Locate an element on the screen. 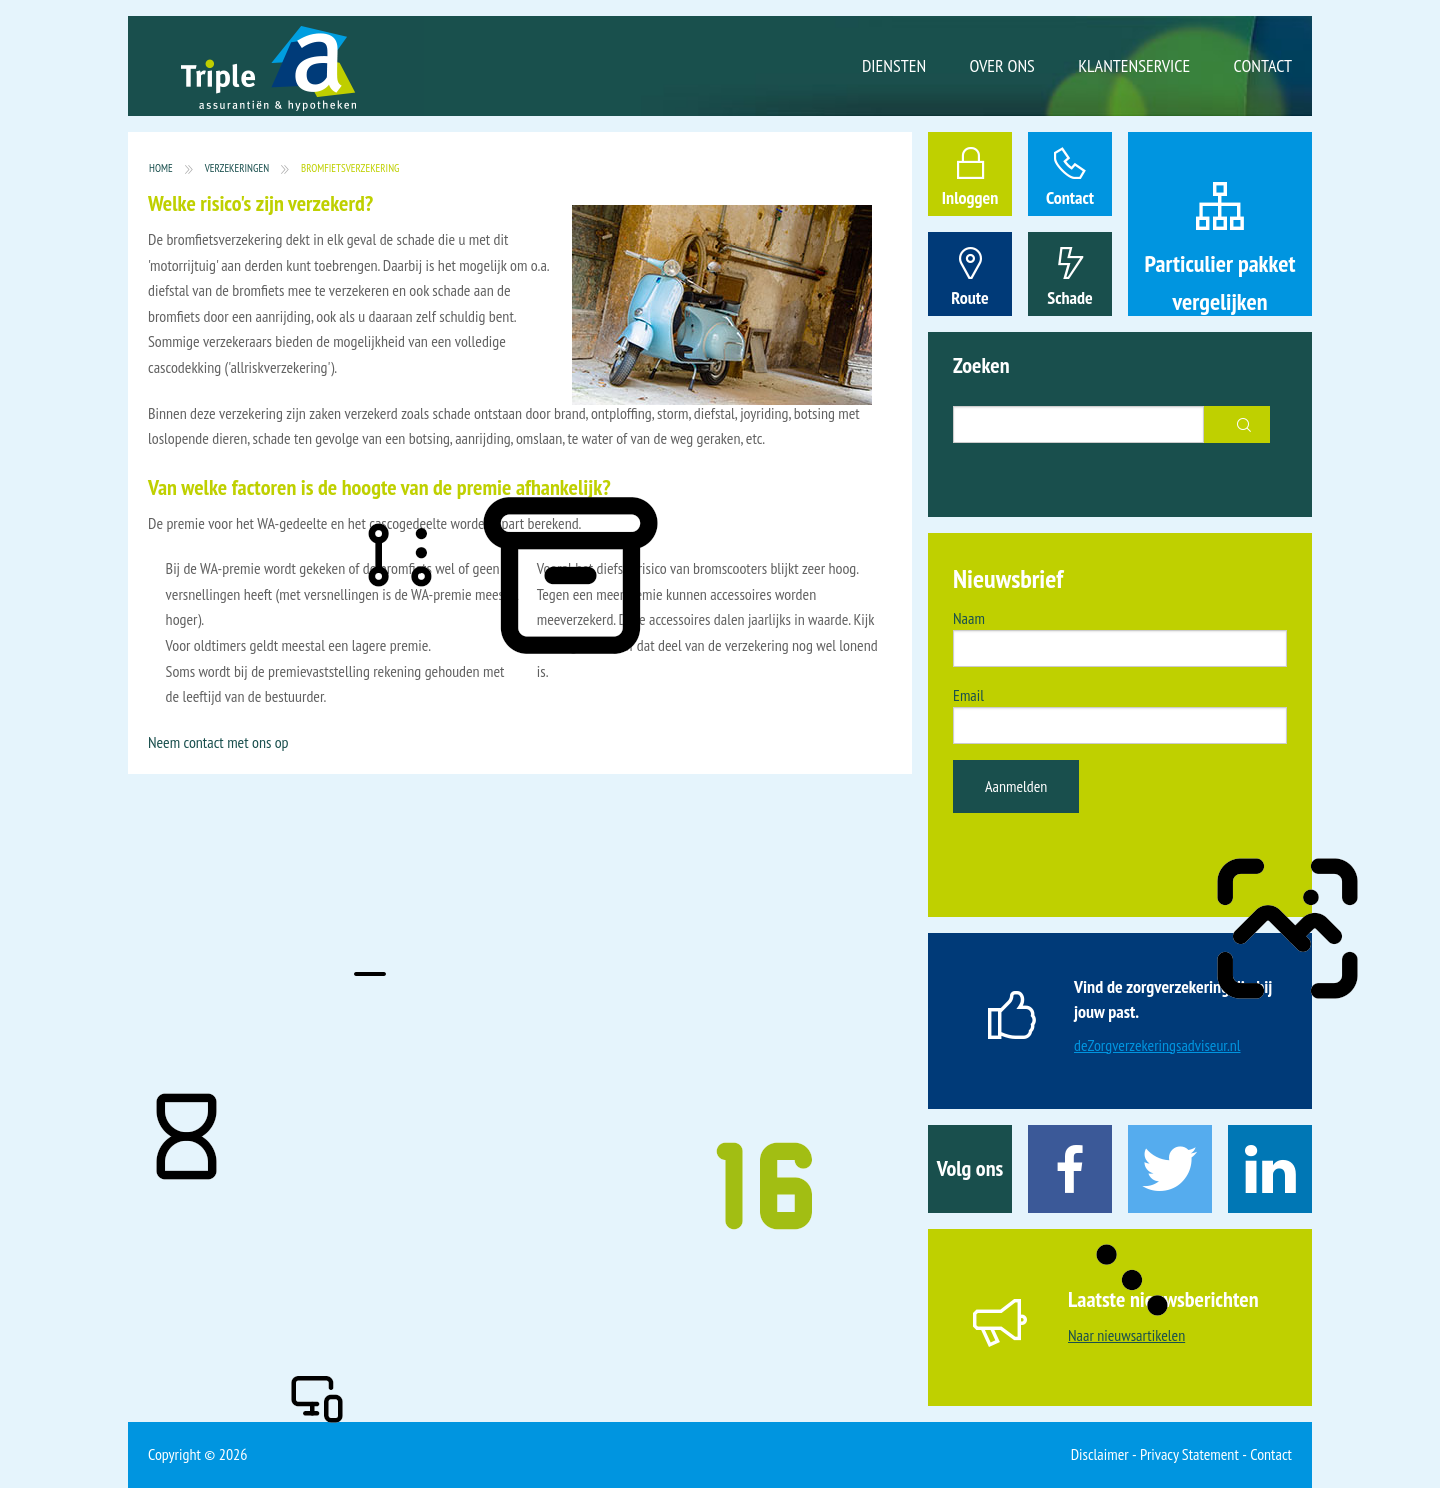 The image size is (1440, 1488). more options menu is located at coordinates (1132, 1280).